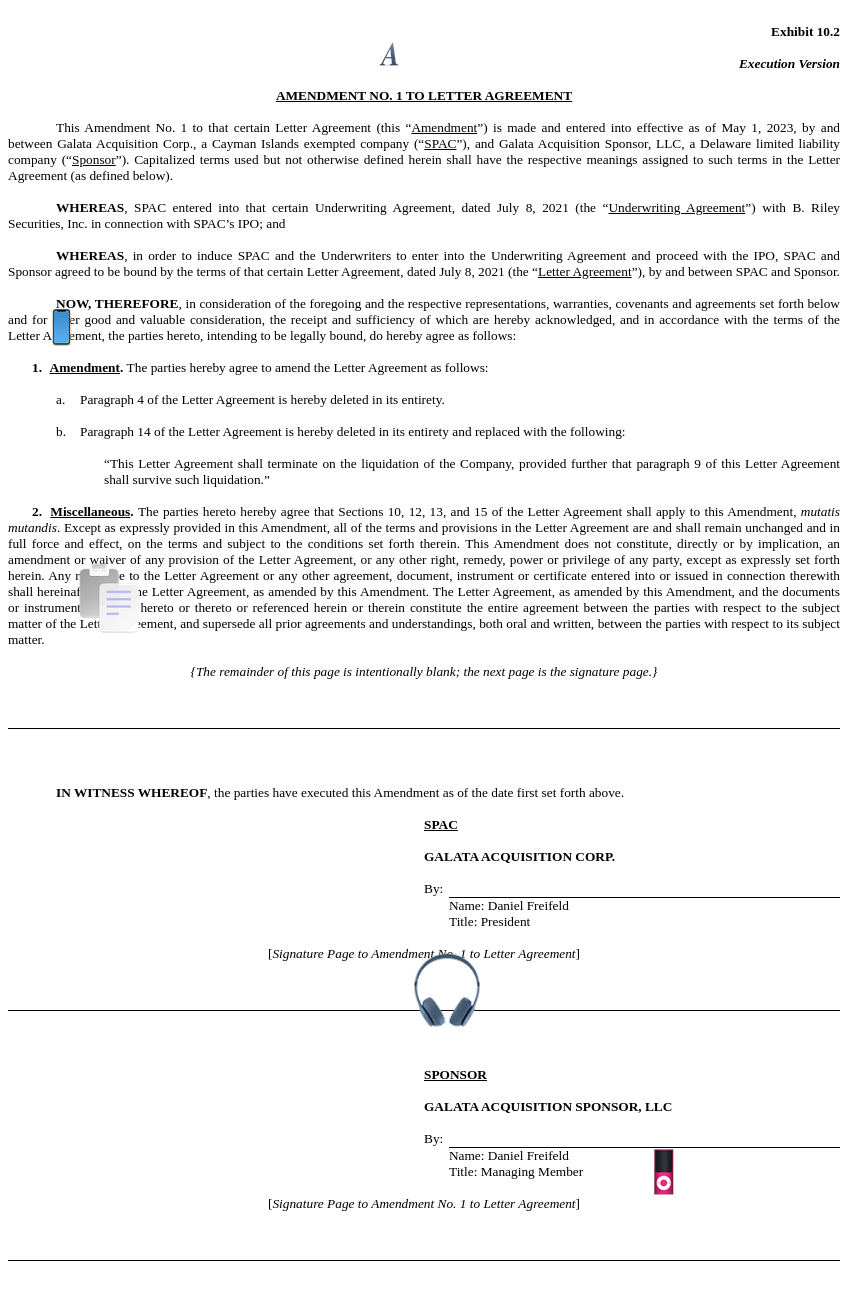 The width and height of the screenshot is (848, 1293). Describe the element at coordinates (663, 1172) in the screenshot. I see `iPod nano device in pink` at that location.